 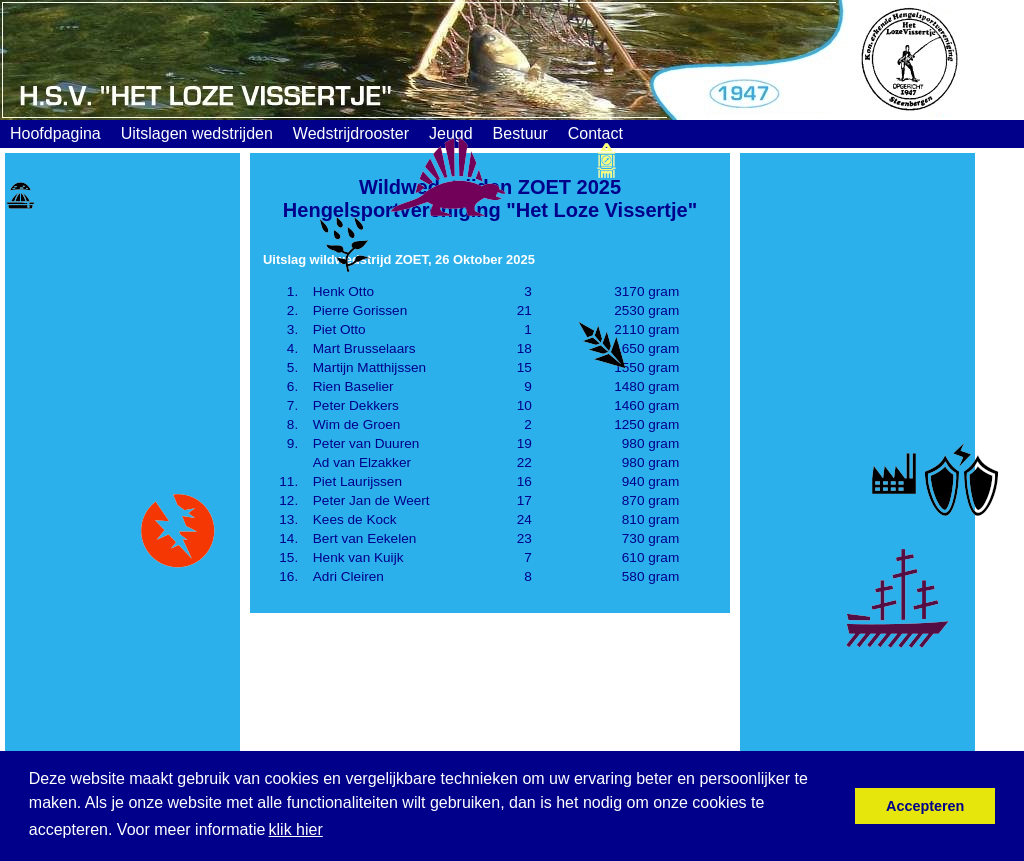 I want to click on select galley ship unit in strategy game, so click(x=897, y=598).